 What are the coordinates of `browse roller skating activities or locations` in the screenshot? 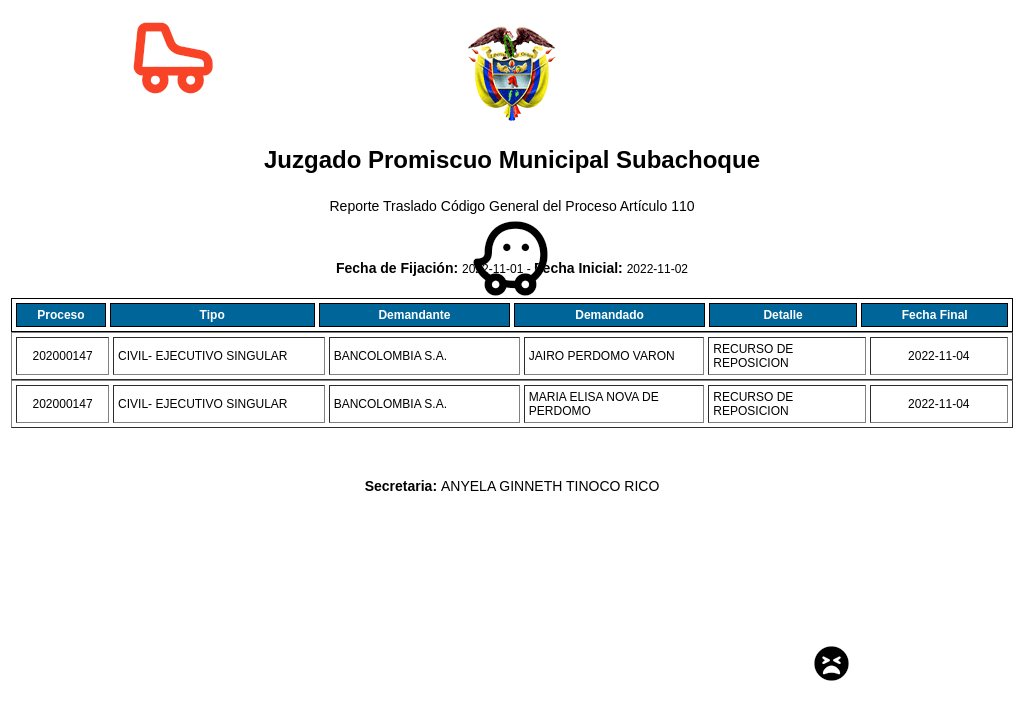 It's located at (173, 58).